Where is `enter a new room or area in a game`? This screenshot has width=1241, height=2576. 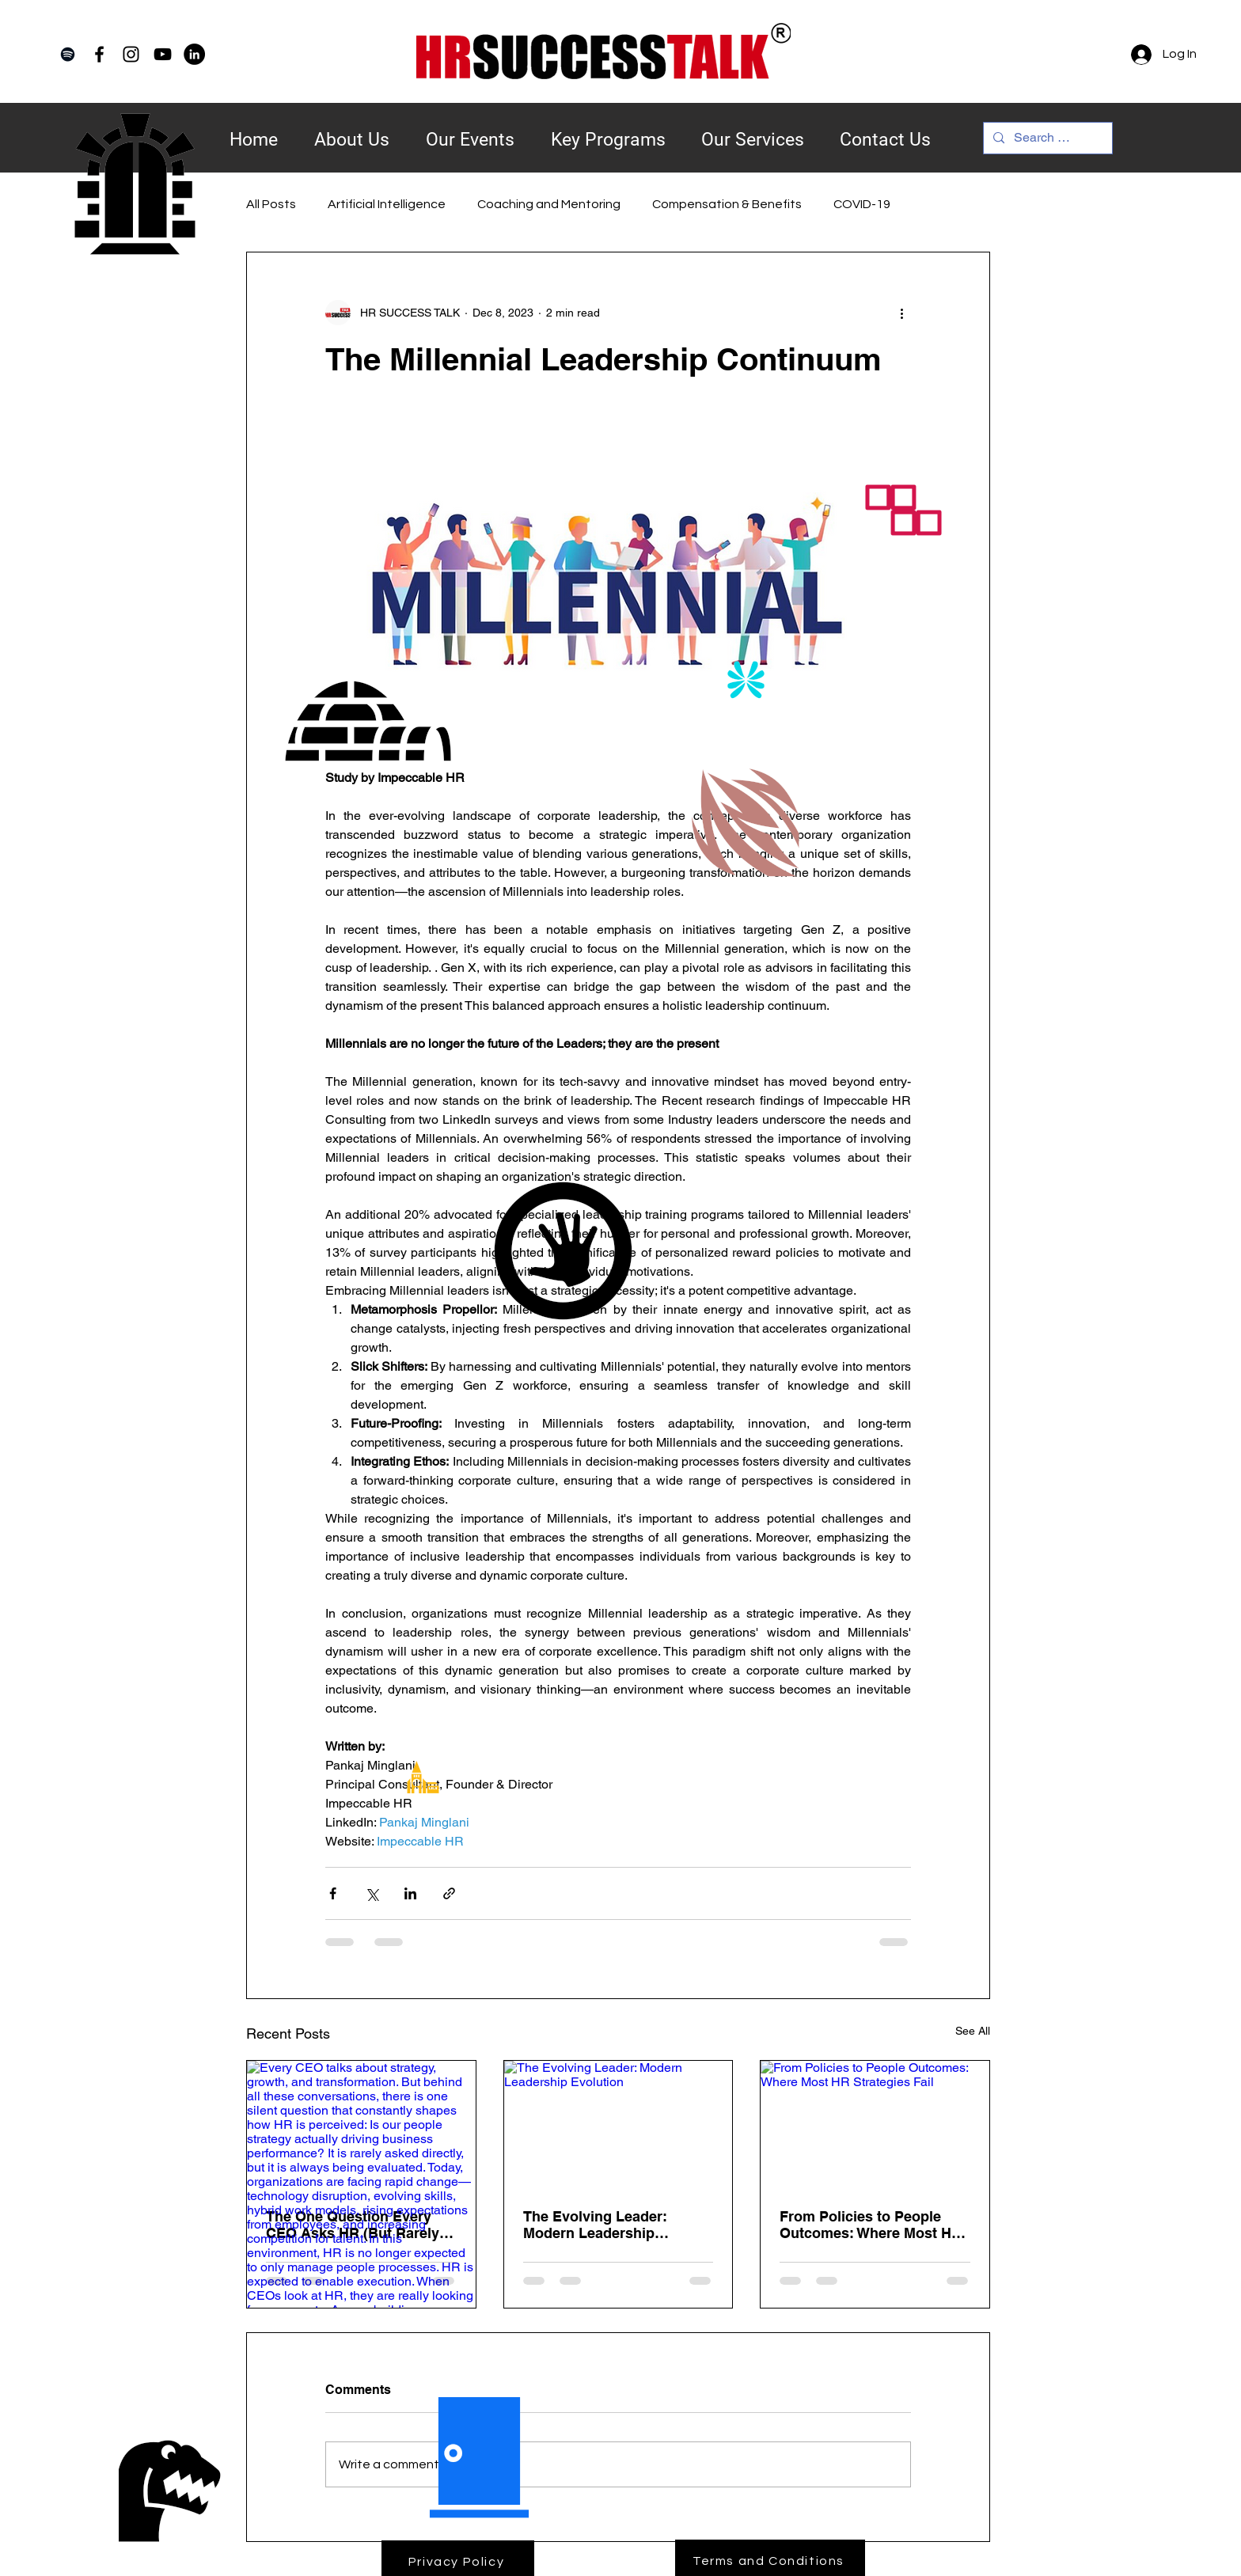
enter a new room or area in a game is located at coordinates (135, 184).